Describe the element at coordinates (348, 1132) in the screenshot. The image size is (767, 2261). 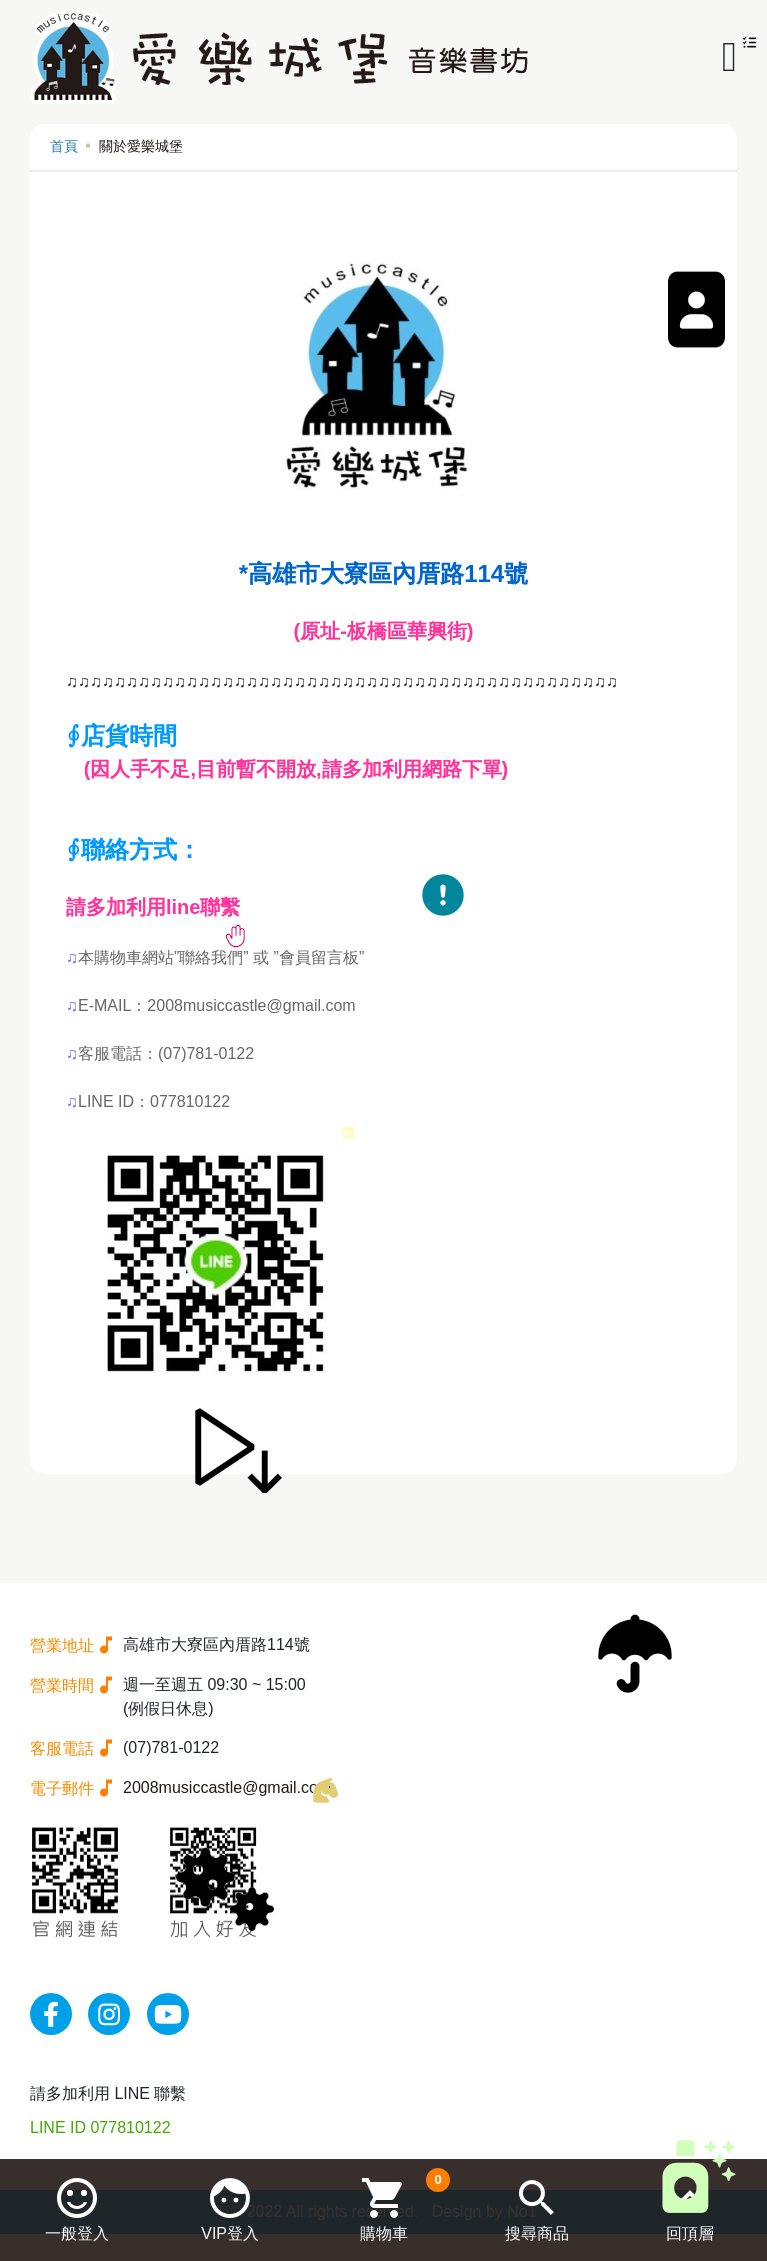
I see `google+ social media link` at that location.